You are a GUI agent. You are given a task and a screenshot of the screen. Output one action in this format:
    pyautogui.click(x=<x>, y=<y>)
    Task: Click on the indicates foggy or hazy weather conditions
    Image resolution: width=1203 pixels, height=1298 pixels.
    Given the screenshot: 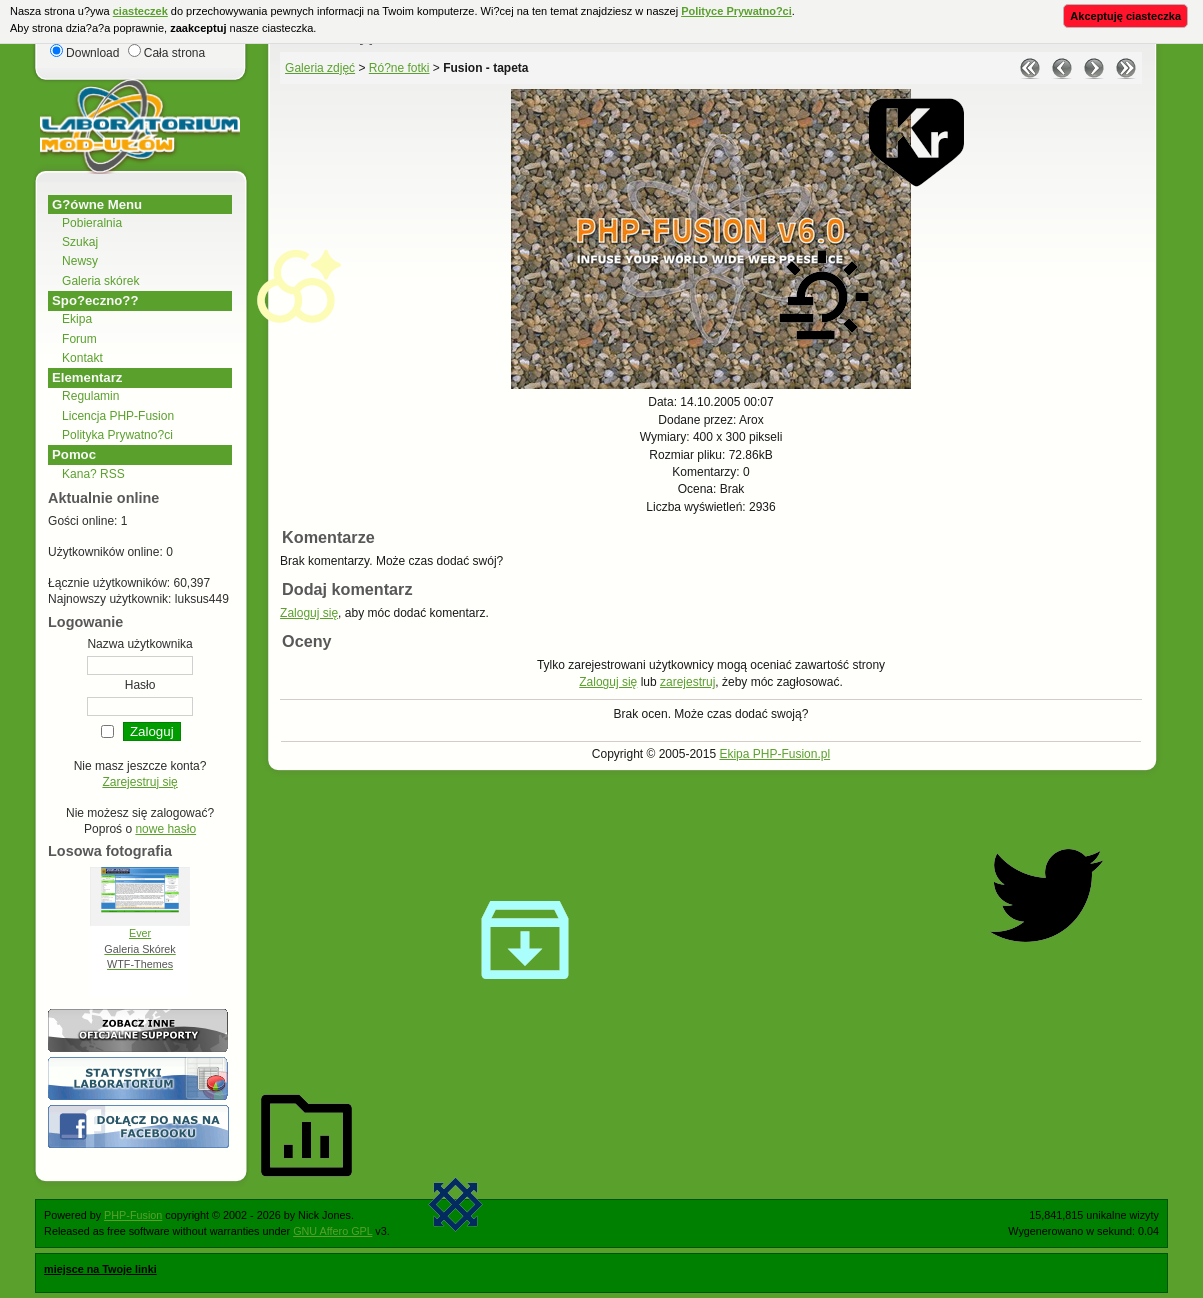 What is the action you would take?
    pyautogui.click(x=822, y=297)
    